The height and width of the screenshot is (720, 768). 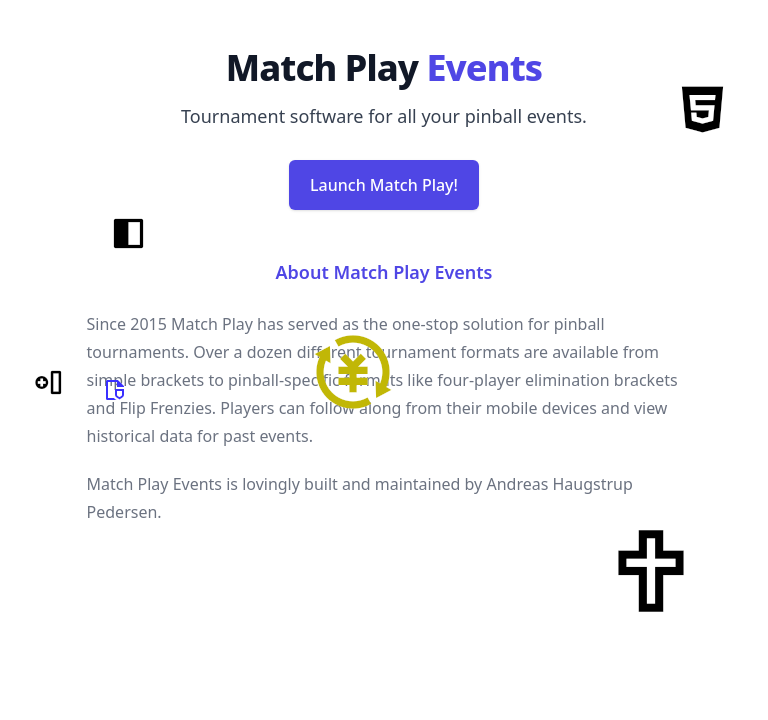 What do you see at coordinates (702, 109) in the screenshot?
I see `indicates HTML5 technology or web development` at bounding box center [702, 109].